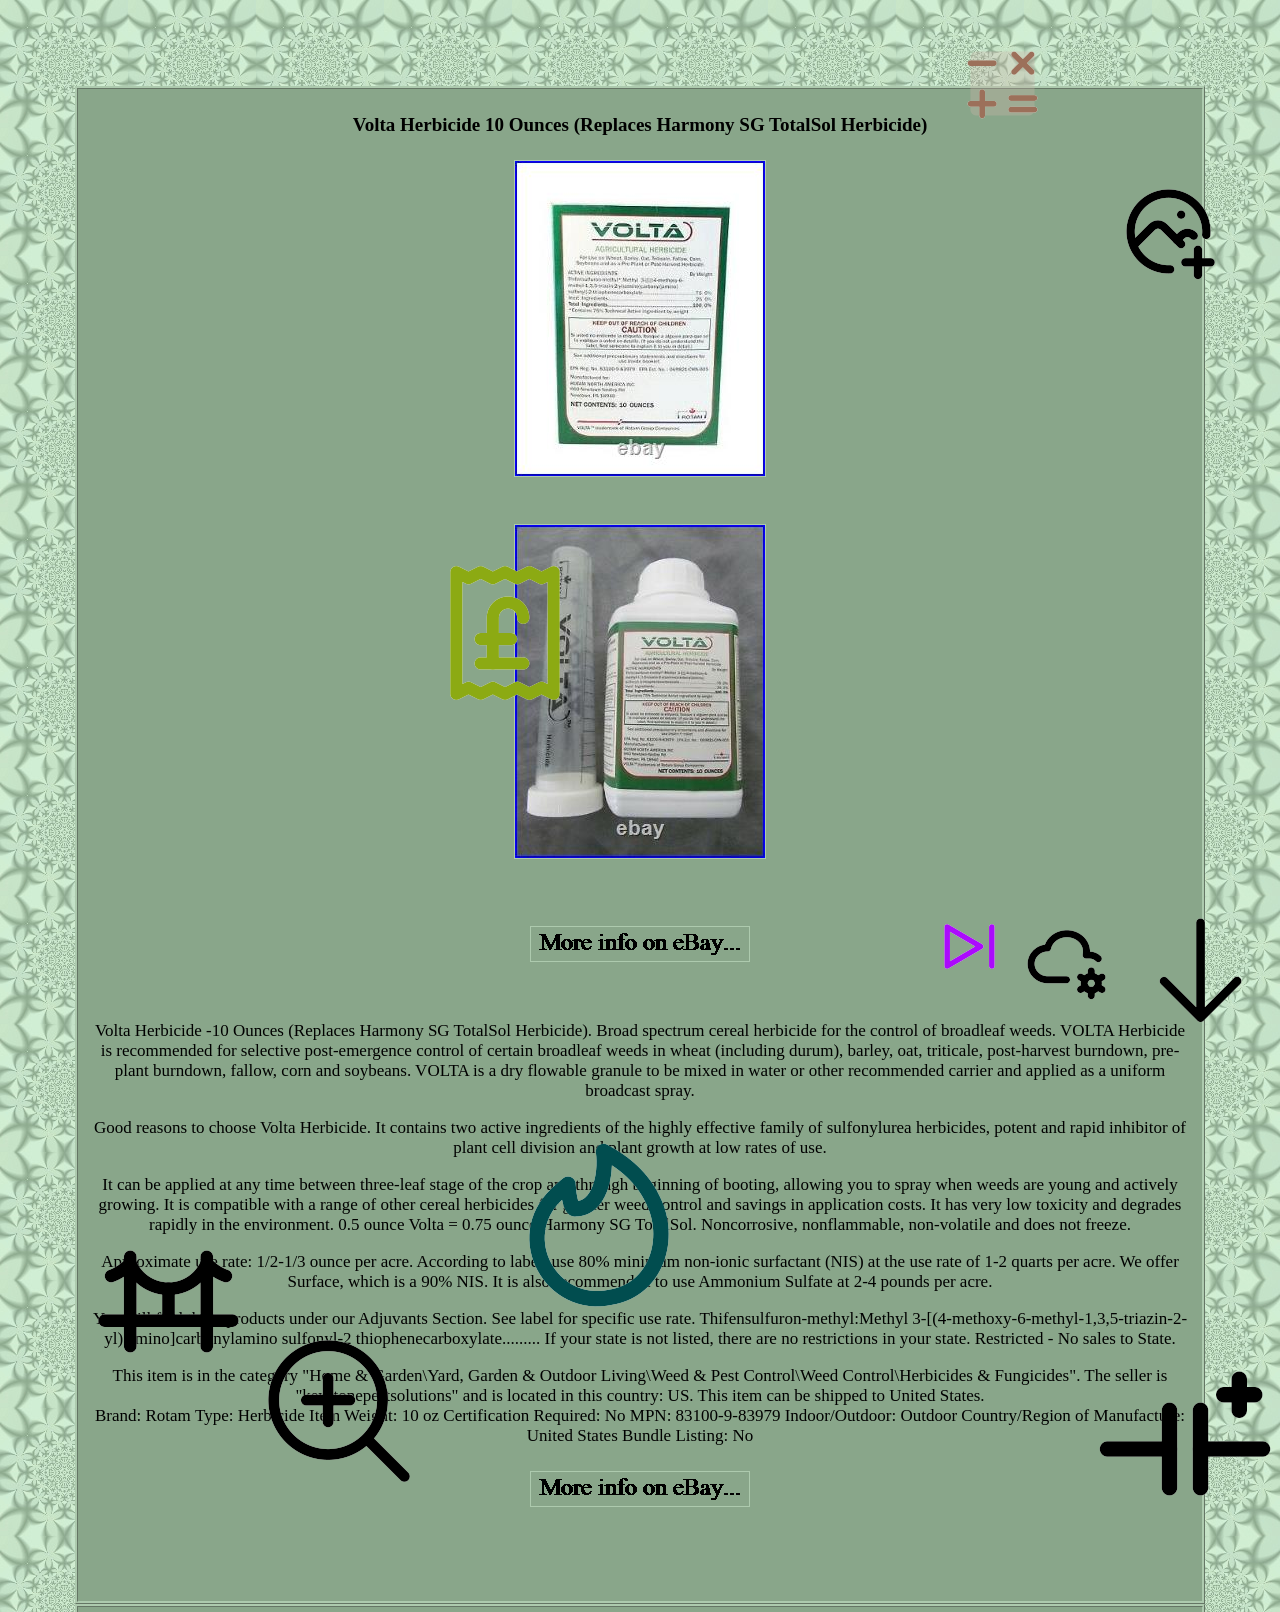  I want to click on polarized capacitor symbol in circuit diagrams, so click(1185, 1449).